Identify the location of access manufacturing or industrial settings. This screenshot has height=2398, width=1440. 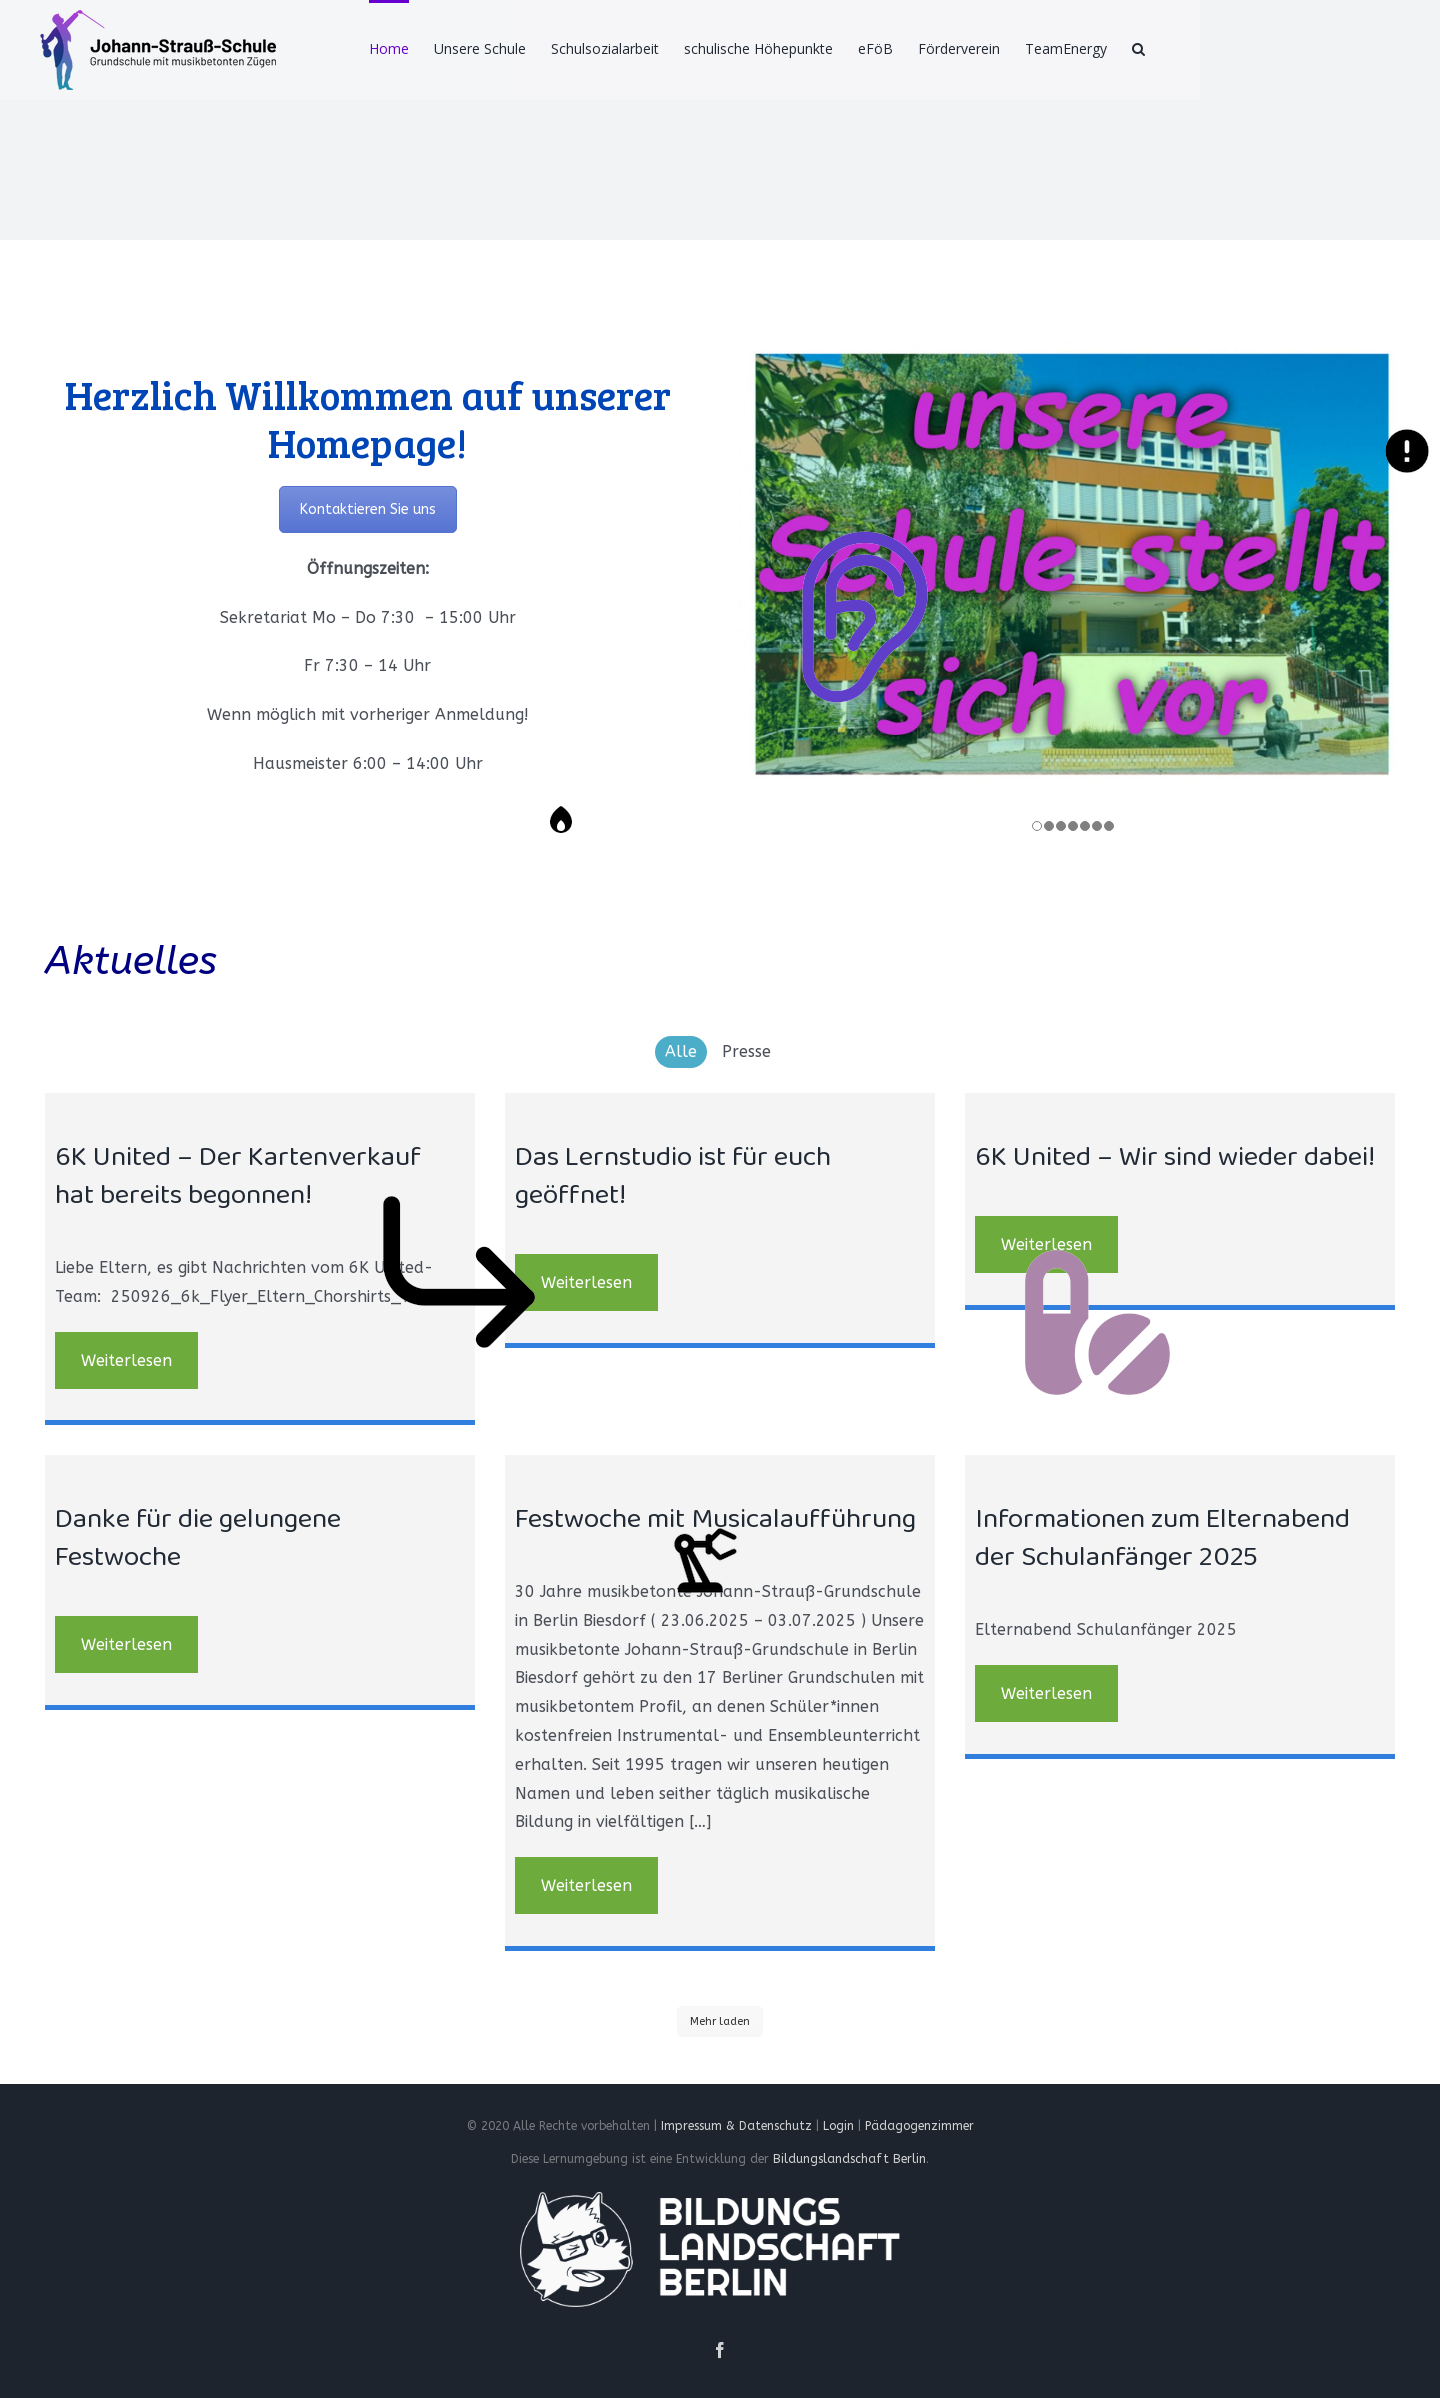
(705, 1561).